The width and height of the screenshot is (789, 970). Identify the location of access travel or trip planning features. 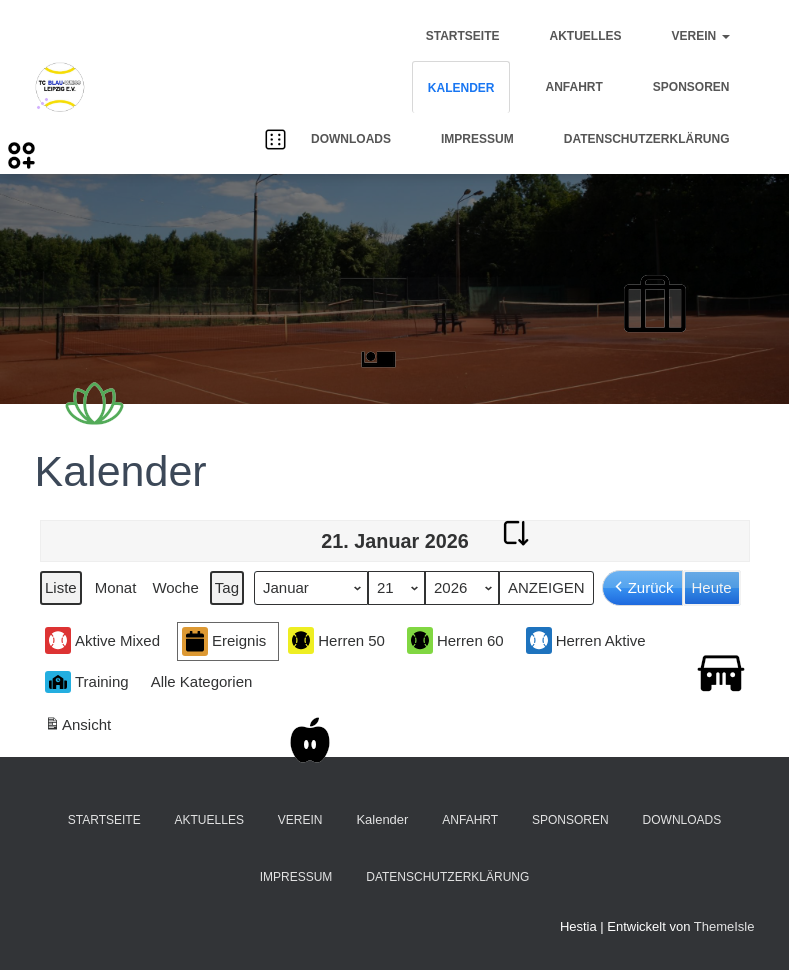
(655, 306).